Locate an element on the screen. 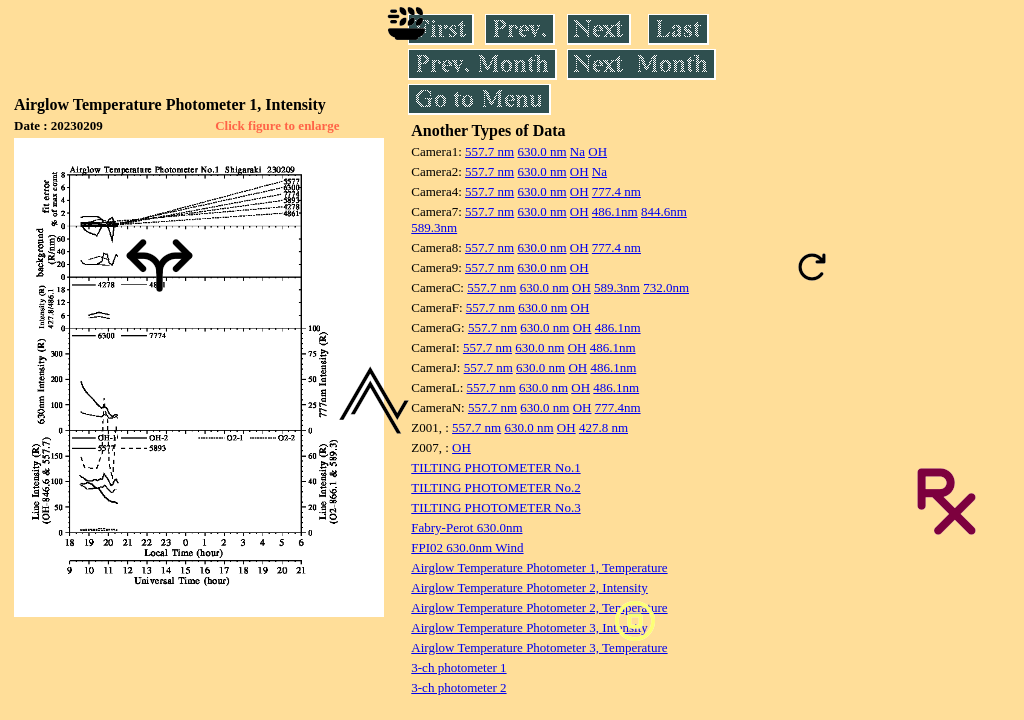 The image size is (1024, 720). think peaks brand logo is located at coordinates (374, 400).